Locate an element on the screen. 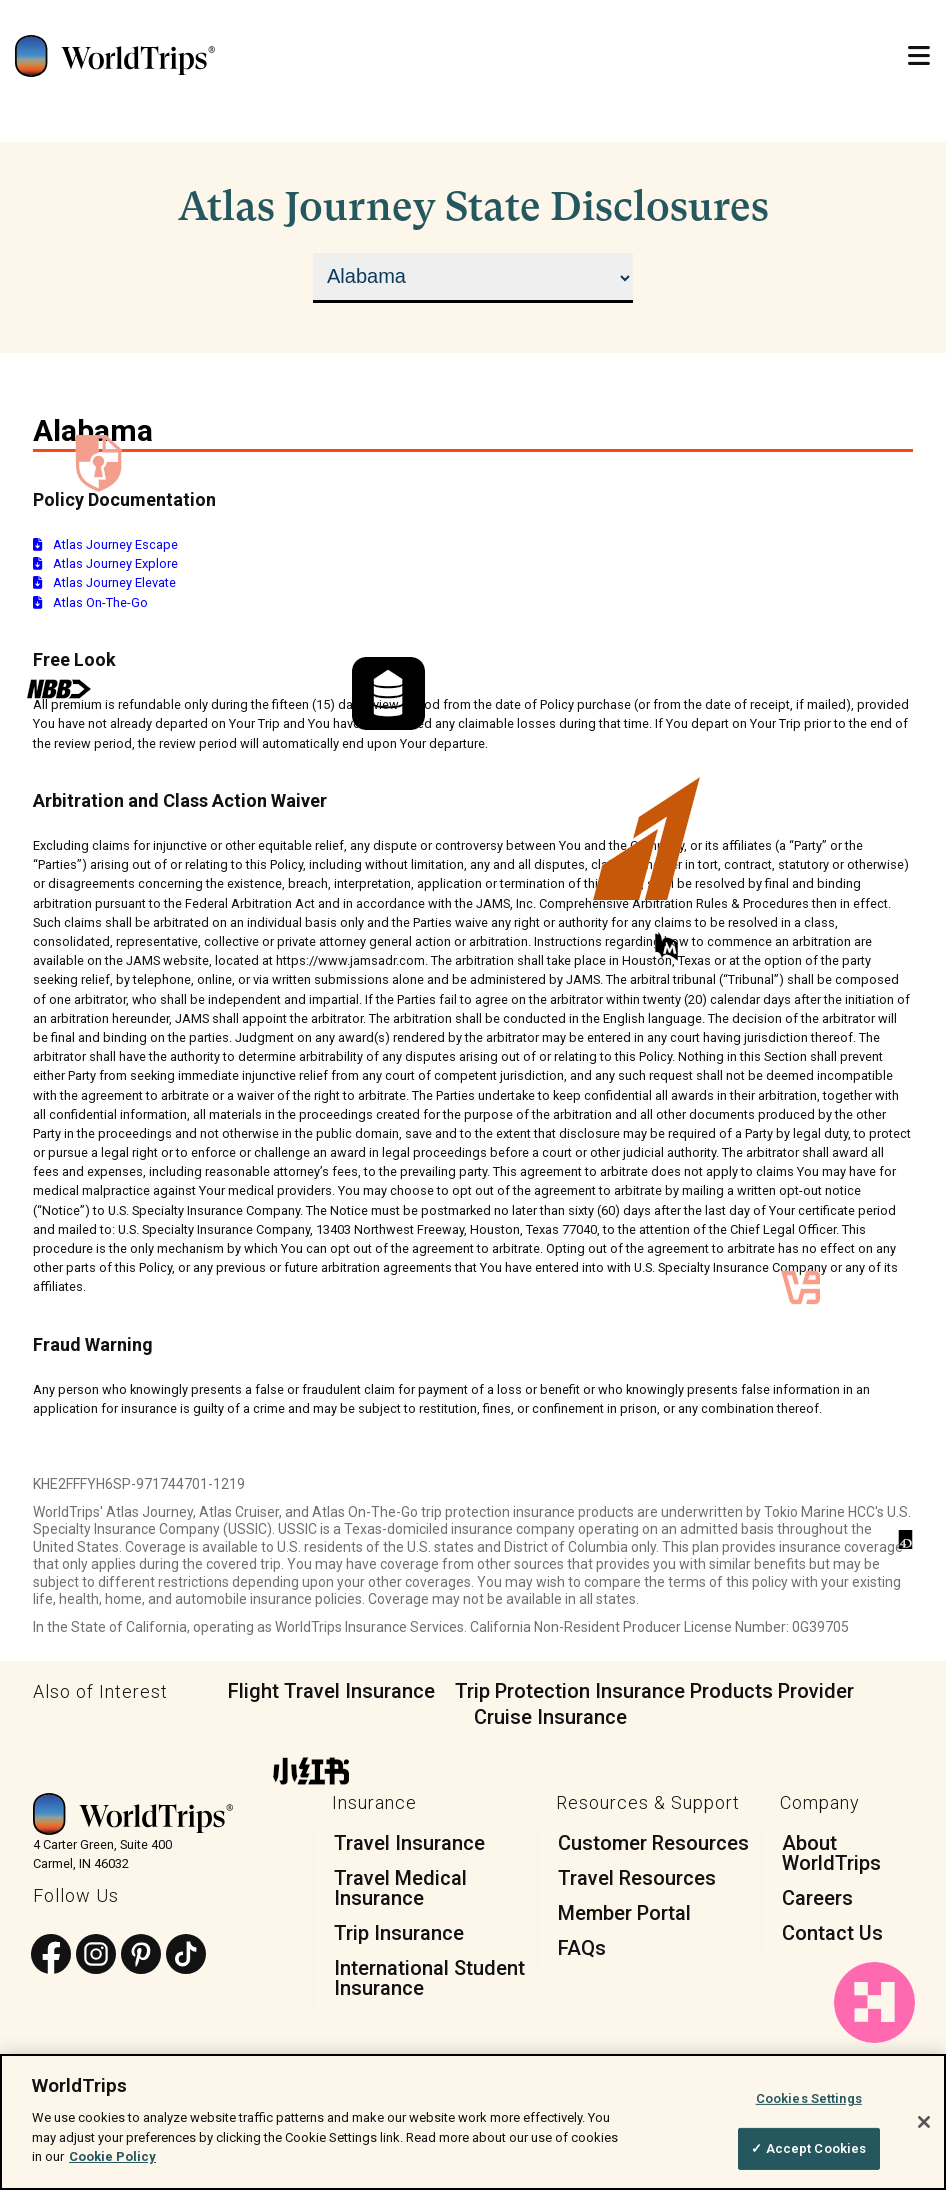 The height and width of the screenshot is (2190, 946). open xiaohongshu app is located at coordinates (311, 1771).